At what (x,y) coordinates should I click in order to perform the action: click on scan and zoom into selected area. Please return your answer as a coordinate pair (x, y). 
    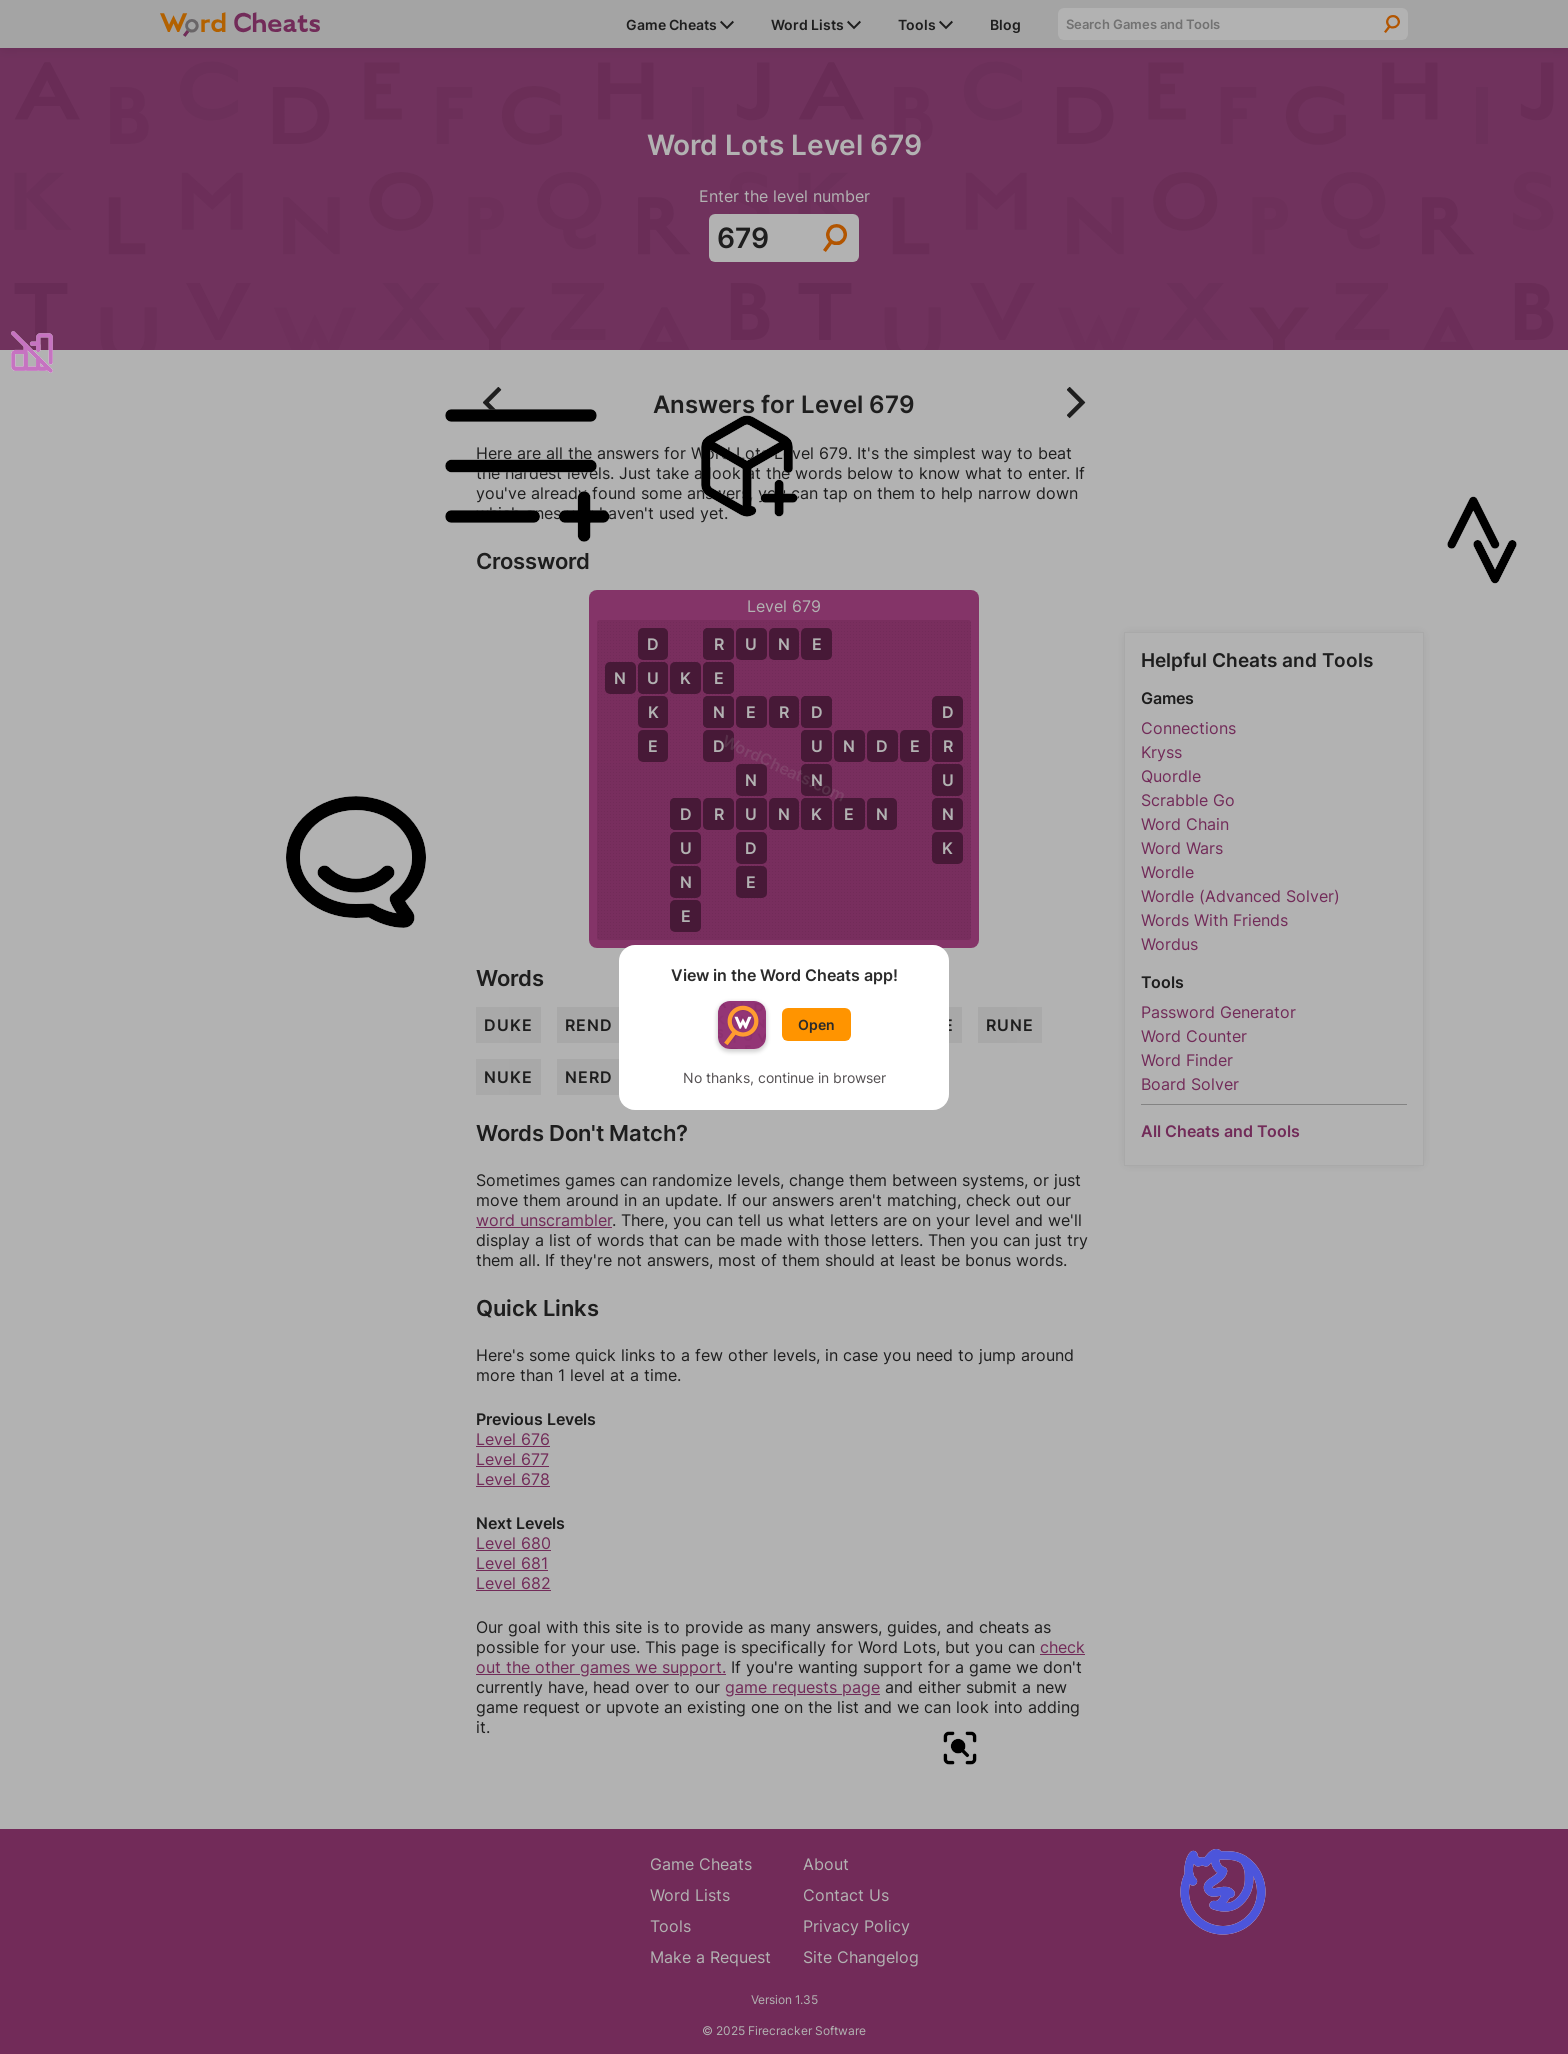
    Looking at the image, I should click on (960, 1748).